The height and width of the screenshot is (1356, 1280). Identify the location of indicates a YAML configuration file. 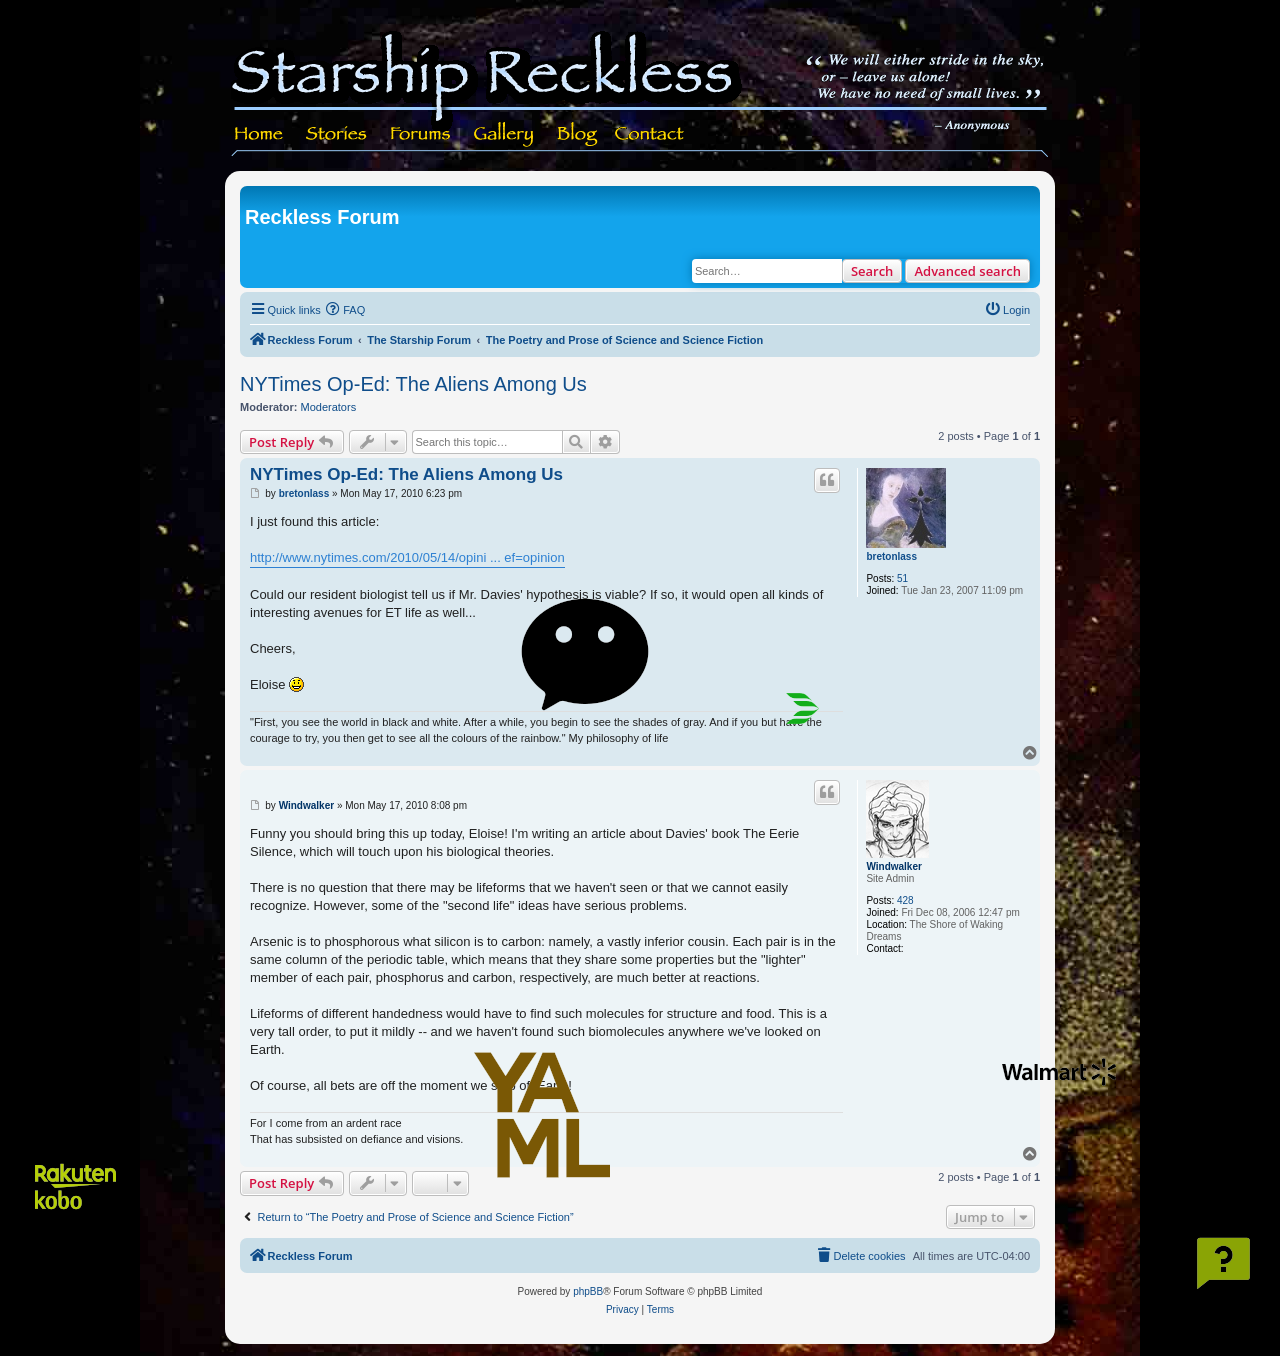
(542, 1115).